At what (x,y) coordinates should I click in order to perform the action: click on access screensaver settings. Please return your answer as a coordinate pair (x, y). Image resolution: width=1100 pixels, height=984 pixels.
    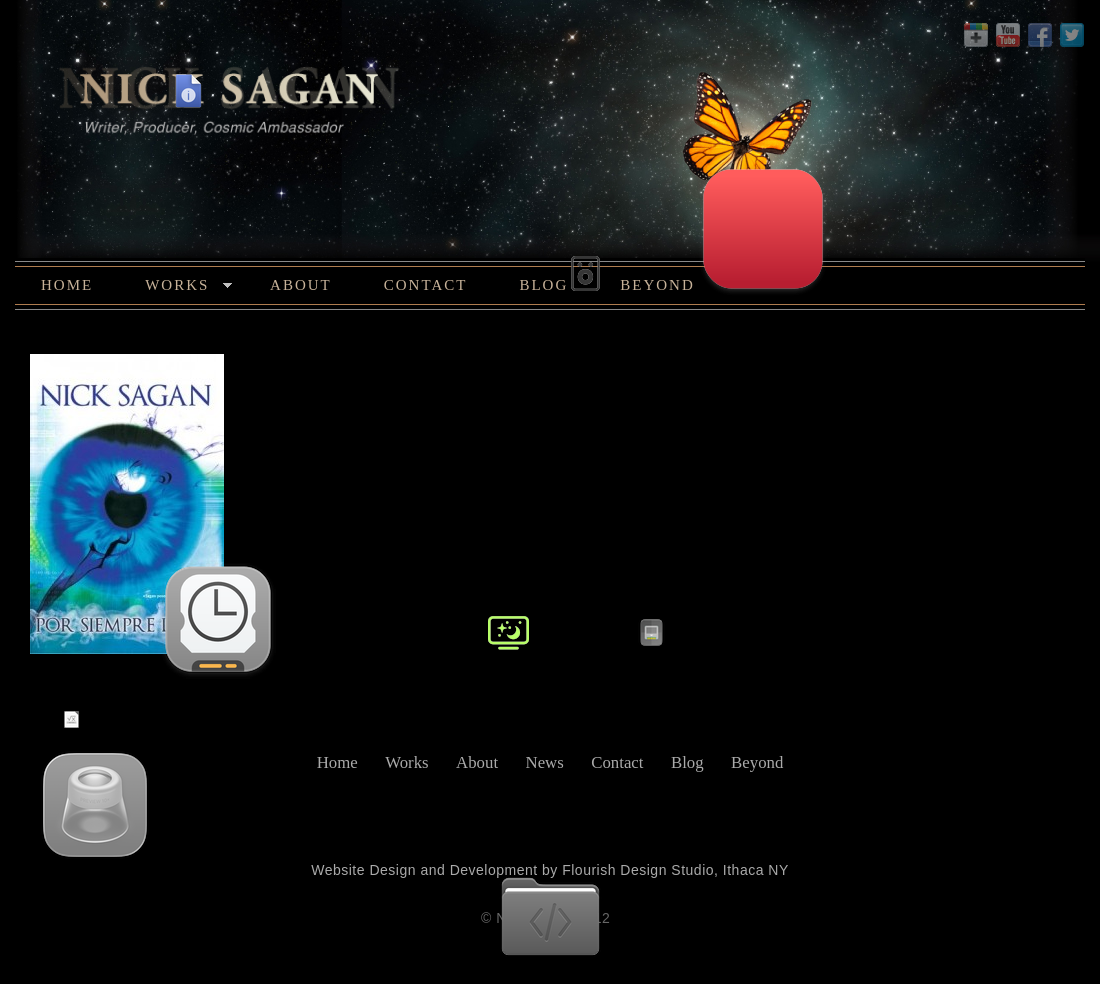
    Looking at the image, I should click on (508, 631).